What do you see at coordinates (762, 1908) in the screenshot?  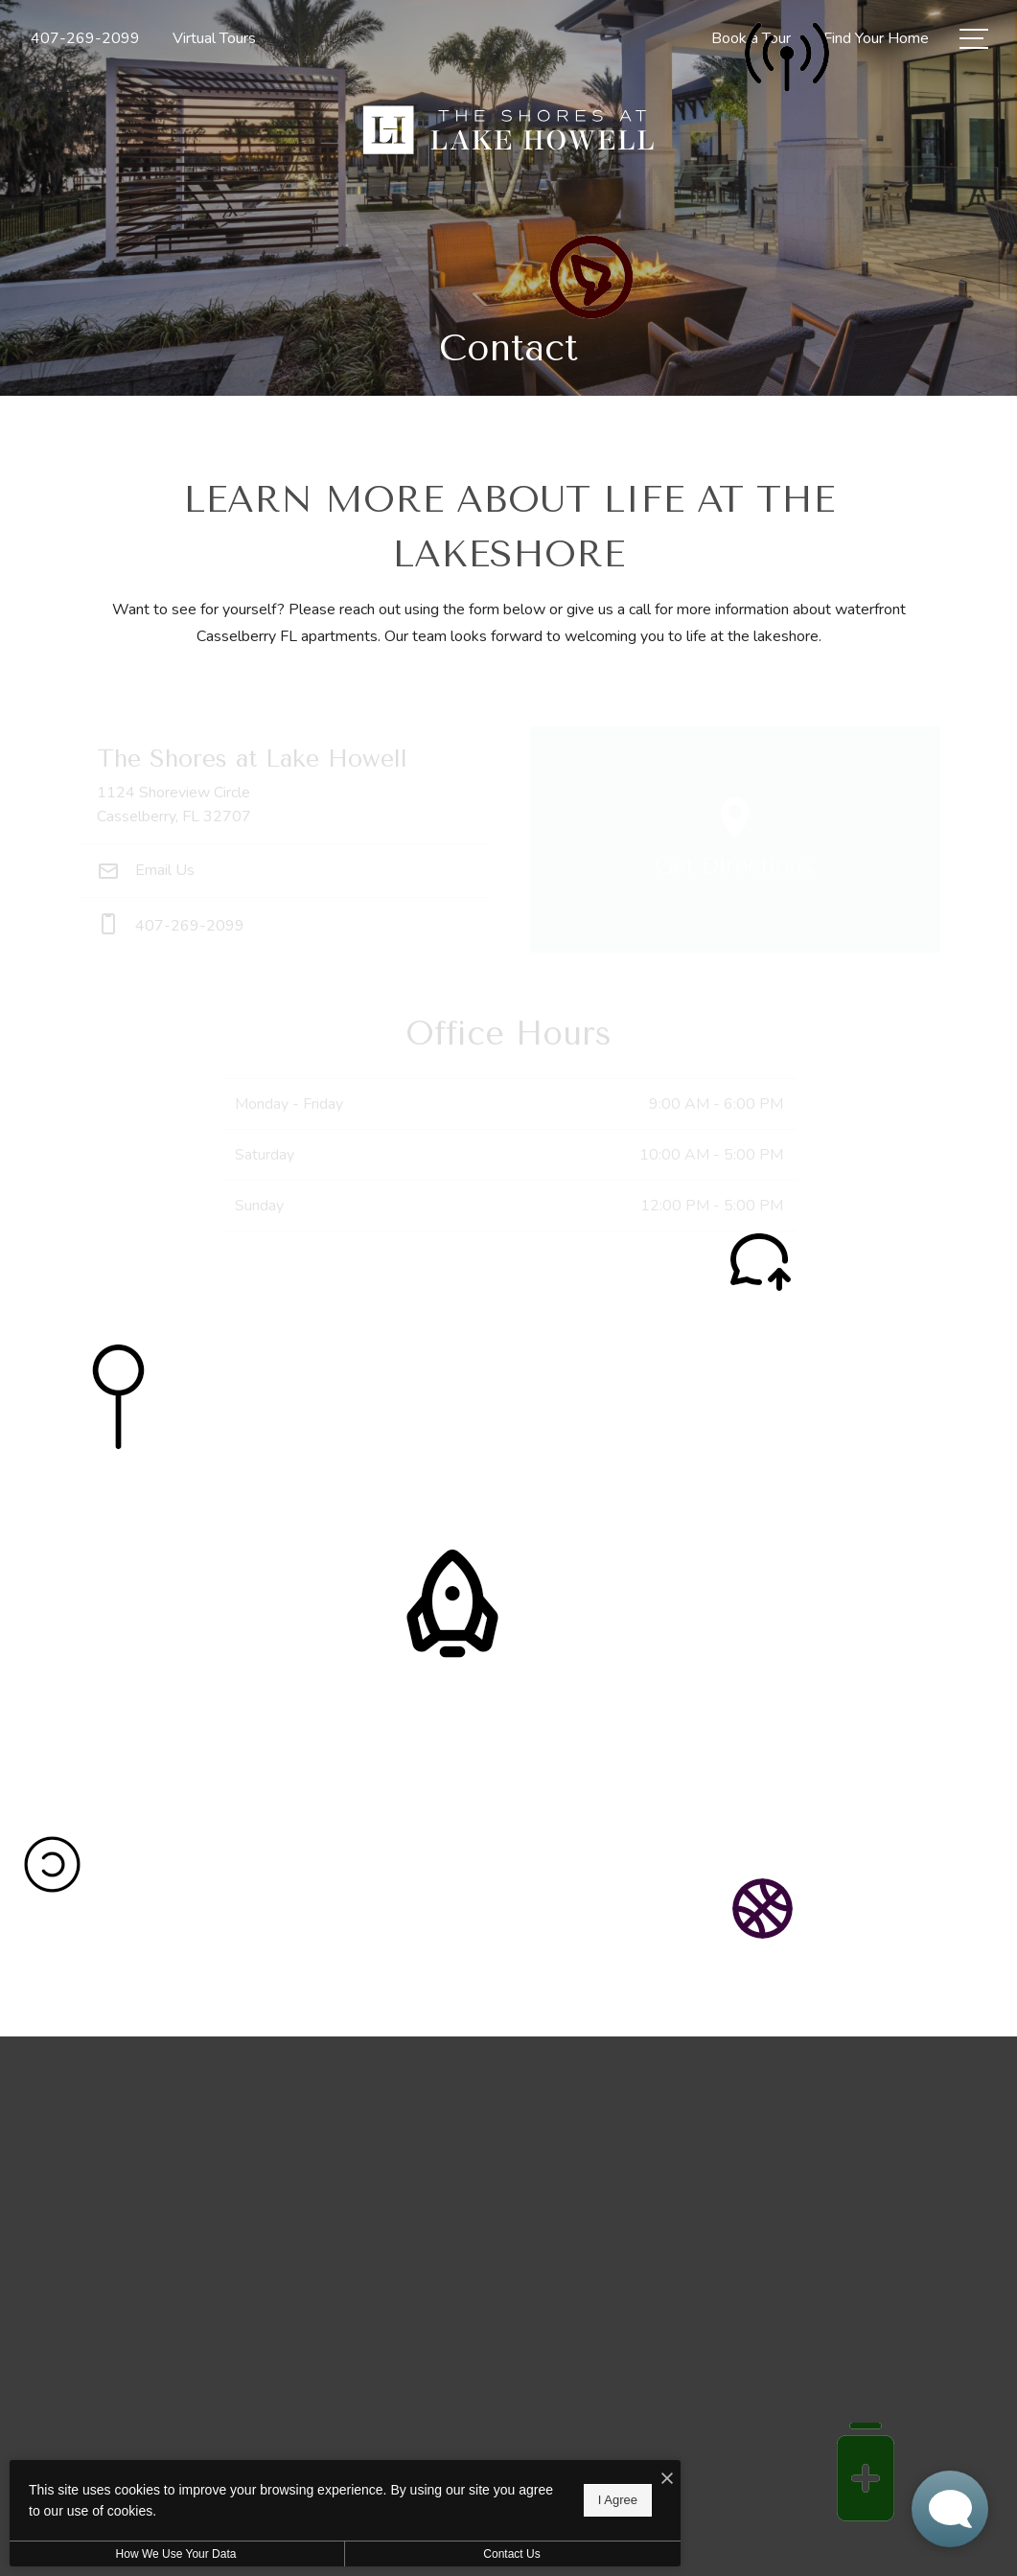 I see `access basketball or sports-related content` at bounding box center [762, 1908].